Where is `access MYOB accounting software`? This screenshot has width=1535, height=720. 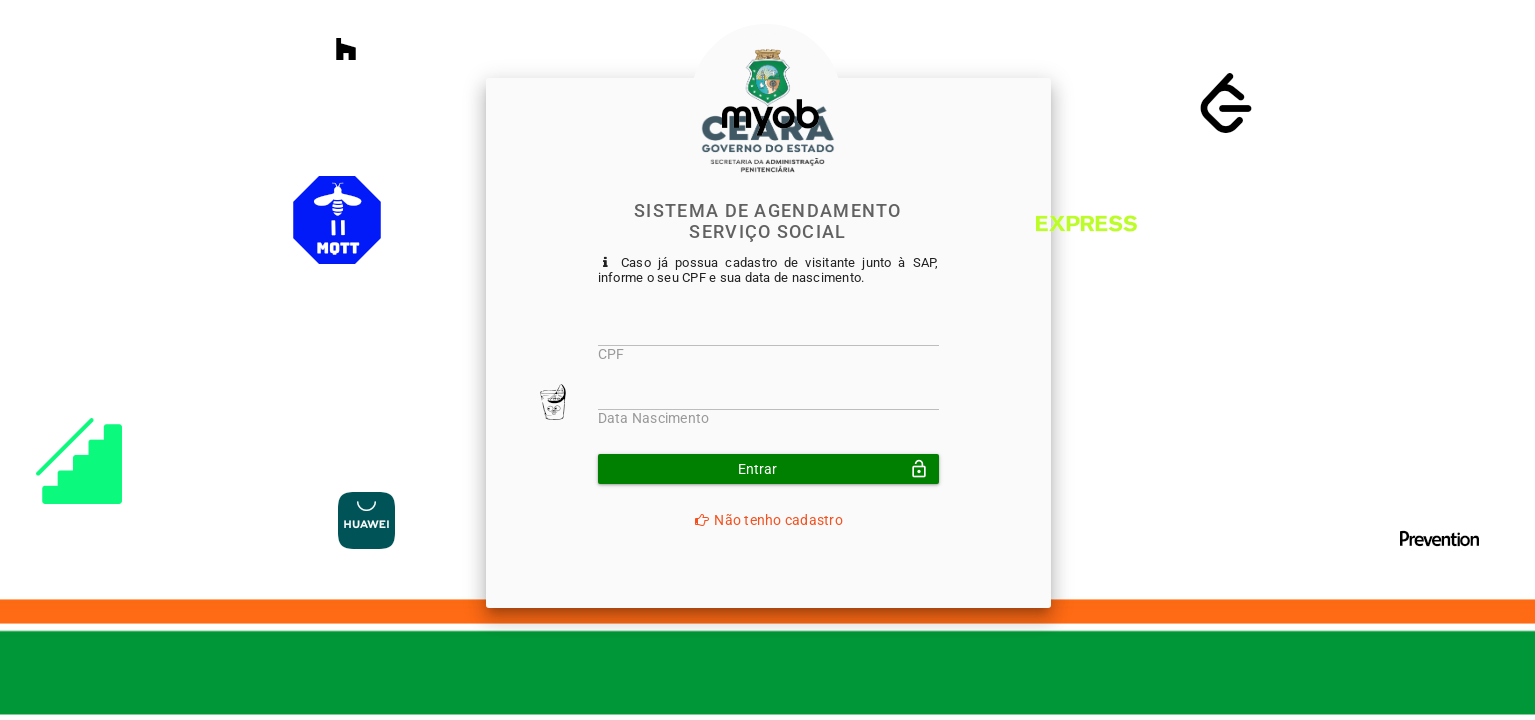 access MYOB accounting software is located at coordinates (770, 117).